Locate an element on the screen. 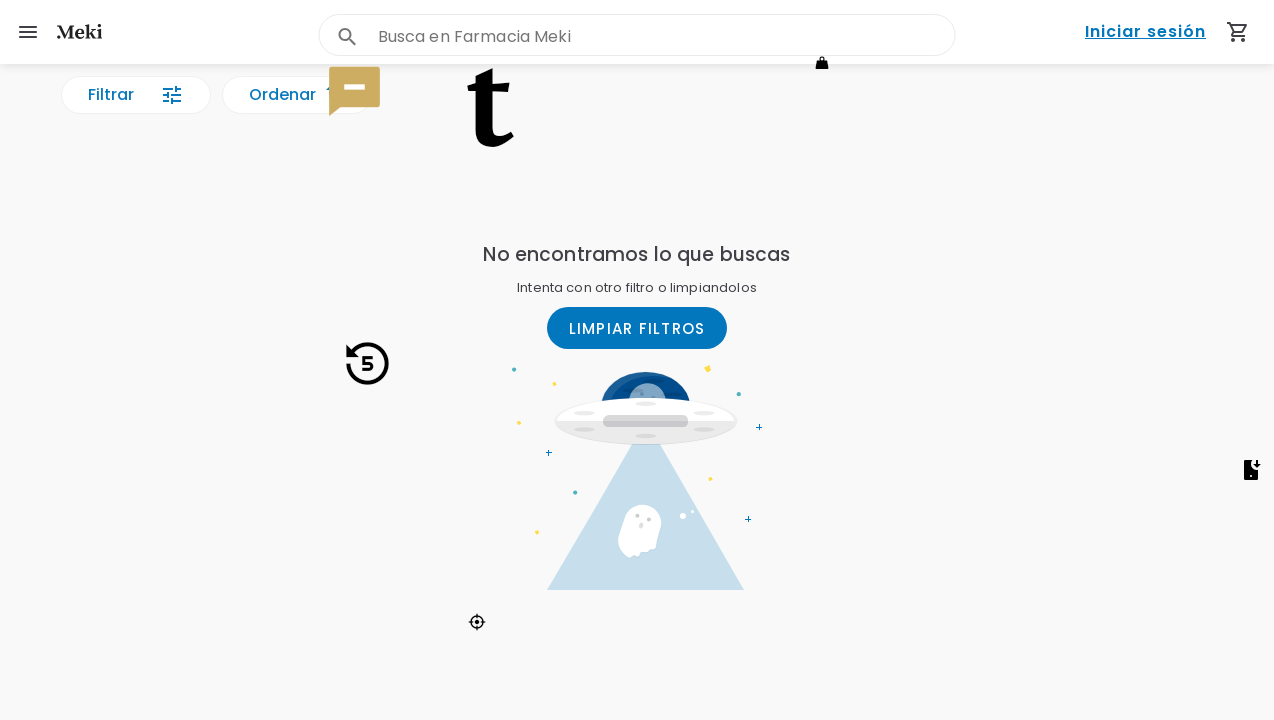  open typst document editor is located at coordinates (490, 107).